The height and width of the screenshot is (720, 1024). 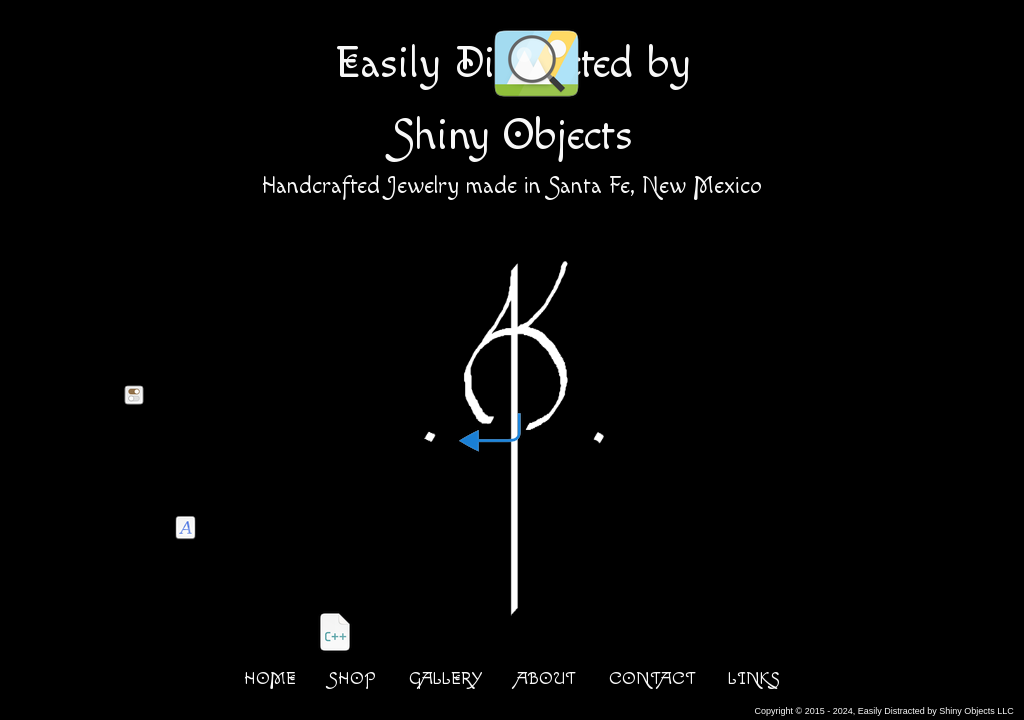 I want to click on a font file type indicator, so click(x=185, y=527).